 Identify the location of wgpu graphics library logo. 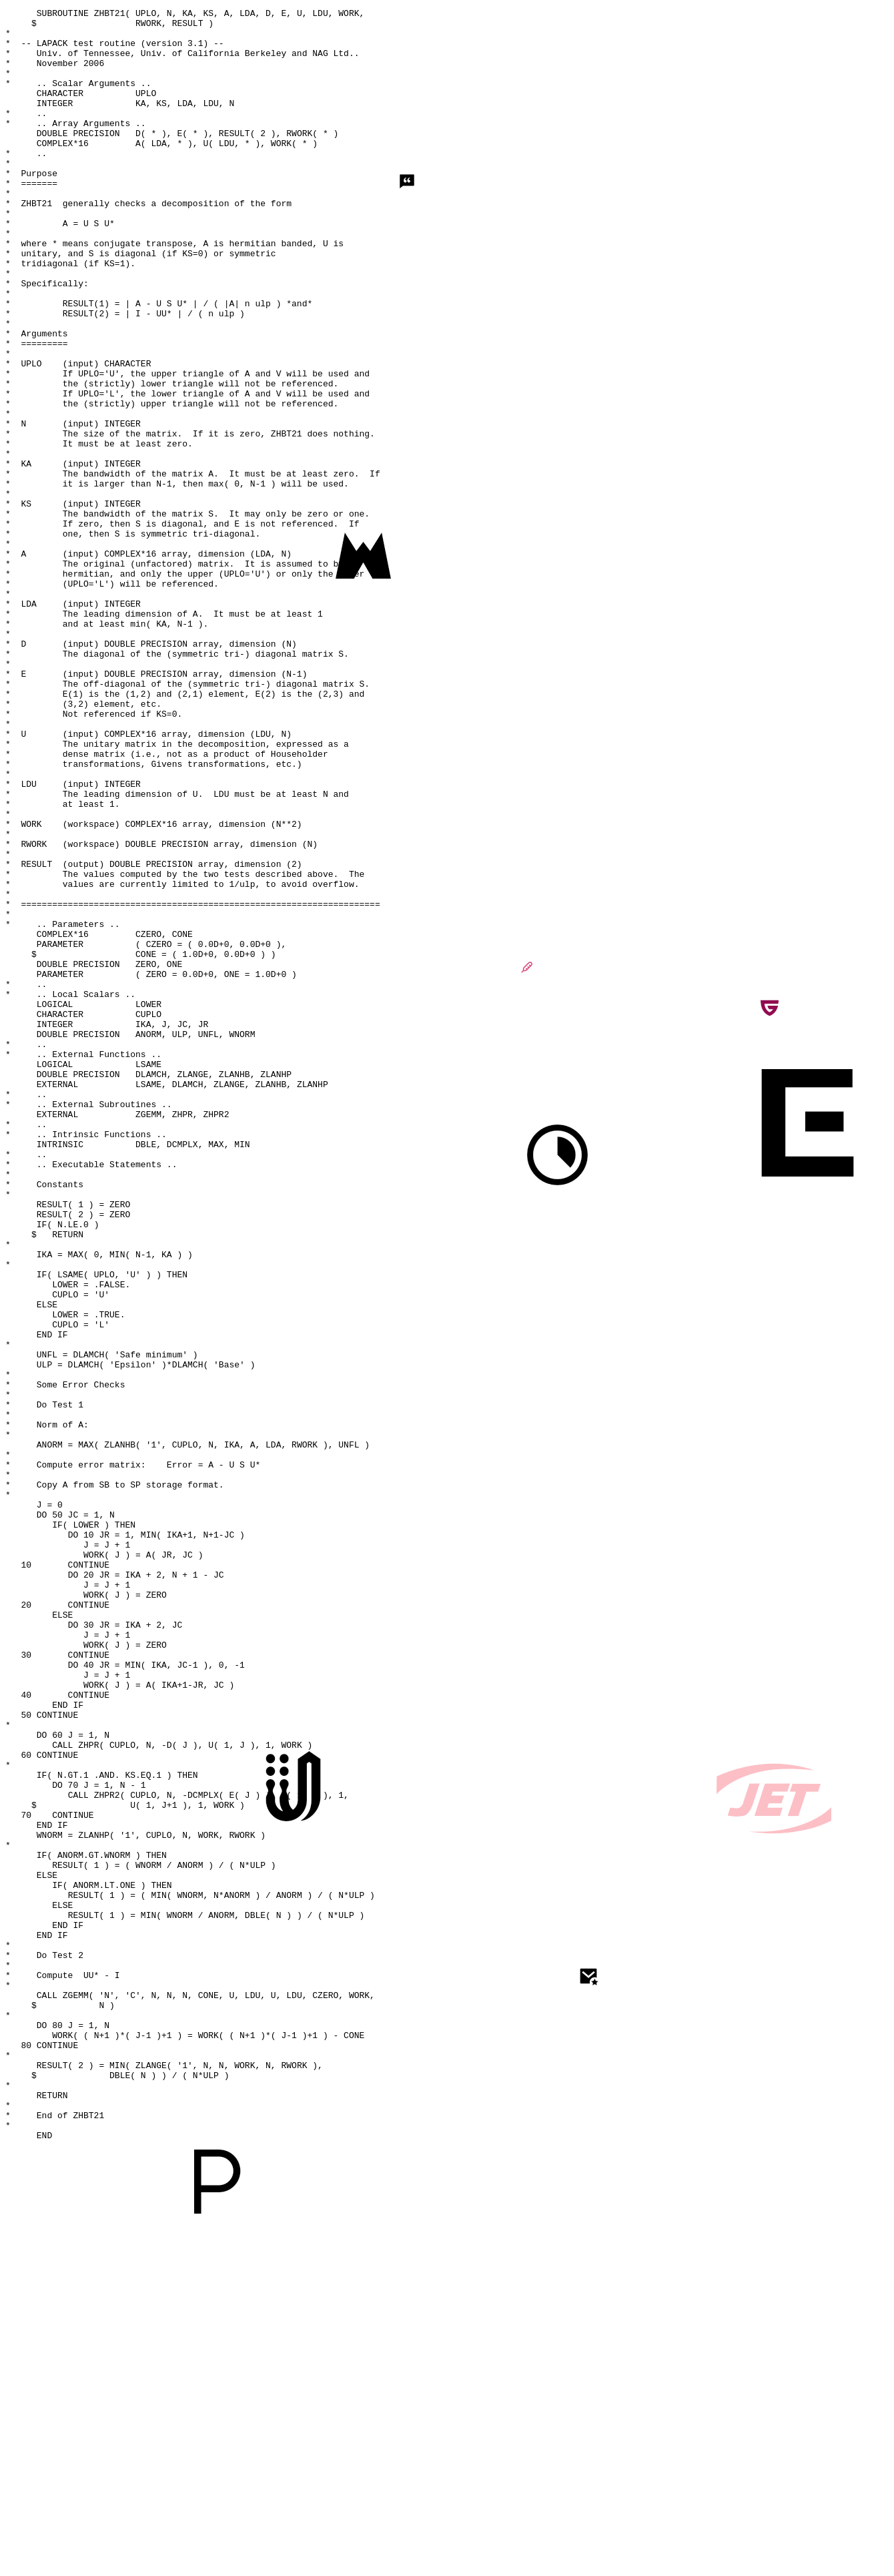
(363, 555).